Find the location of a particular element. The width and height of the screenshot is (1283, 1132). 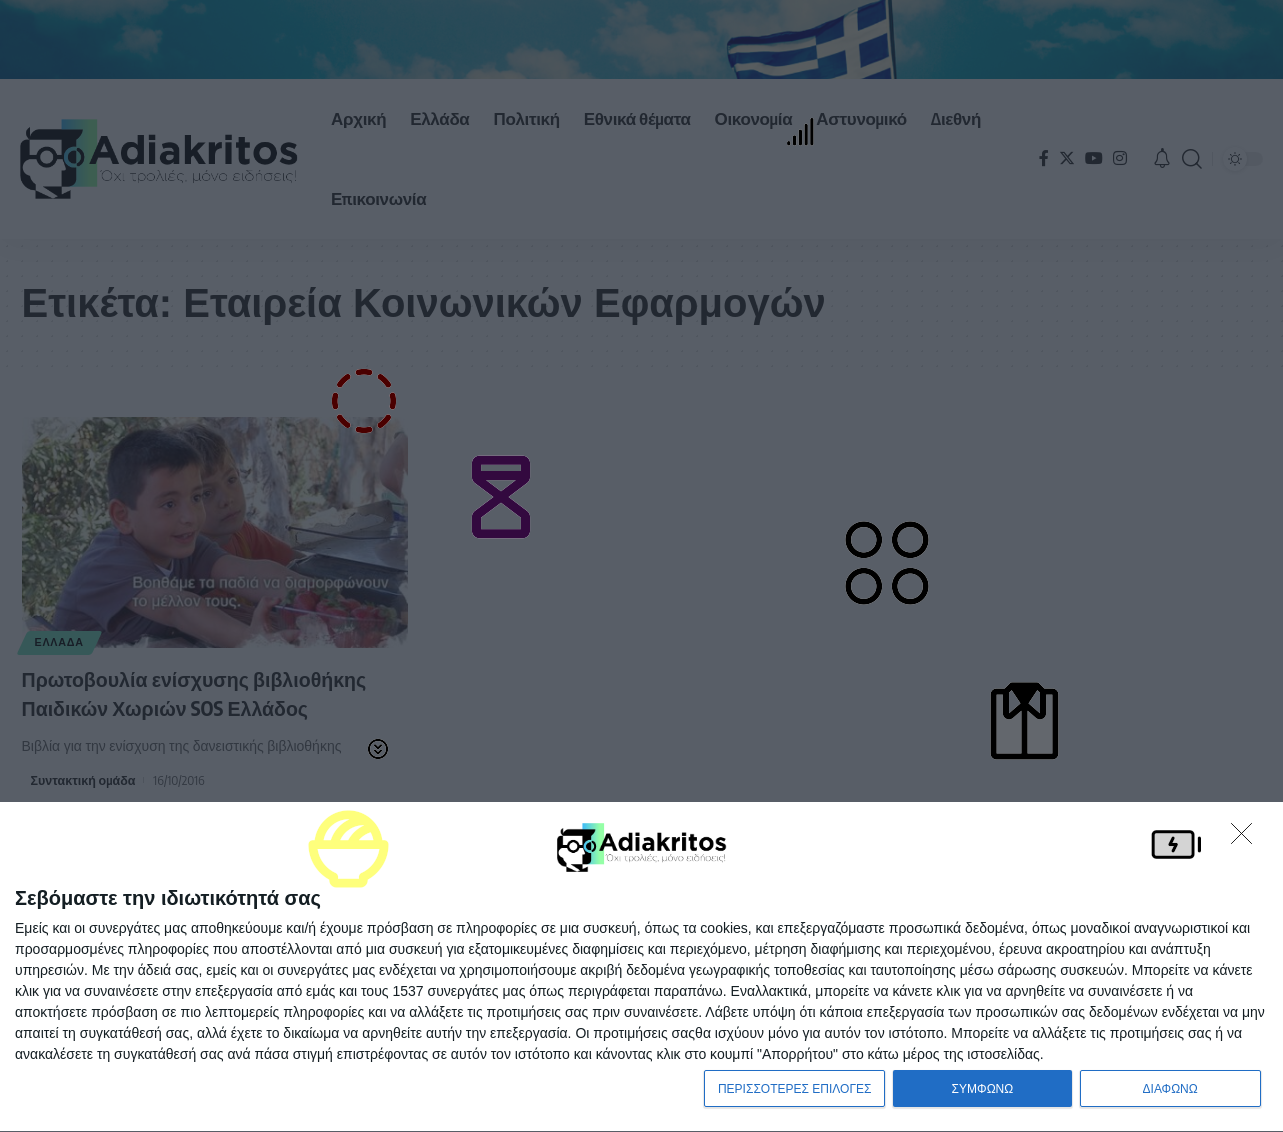

indicates a timer or countdown just started is located at coordinates (501, 497).